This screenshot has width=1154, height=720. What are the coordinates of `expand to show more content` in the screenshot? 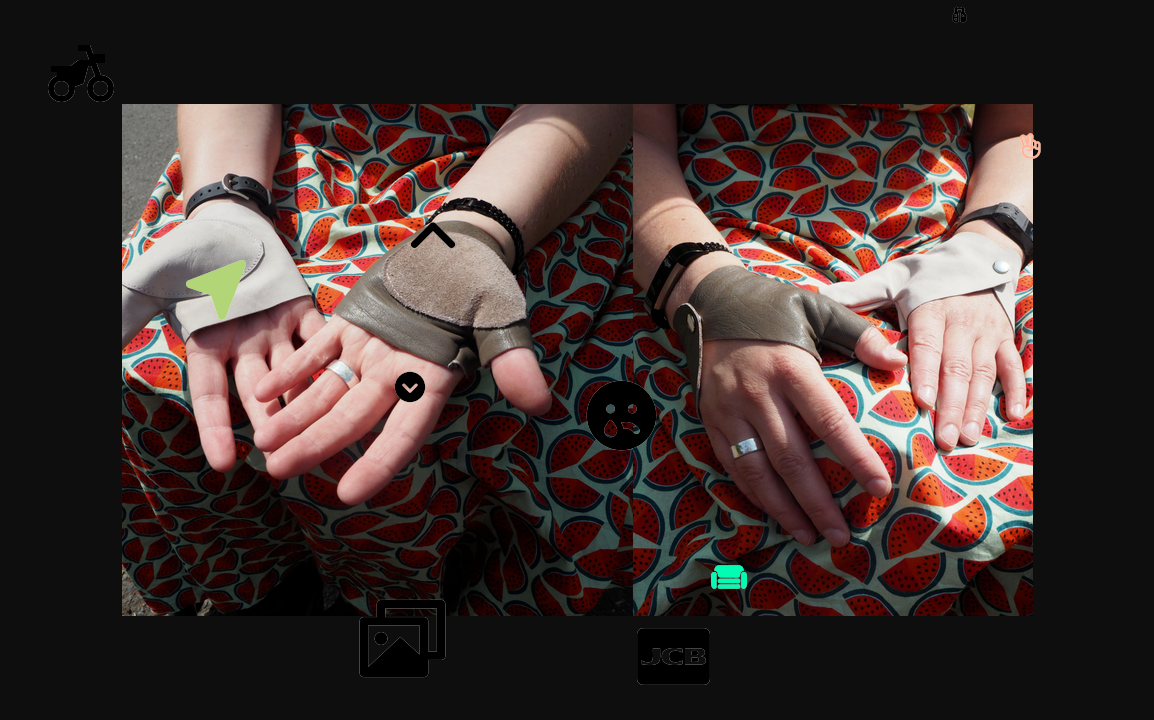 It's located at (410, 387).